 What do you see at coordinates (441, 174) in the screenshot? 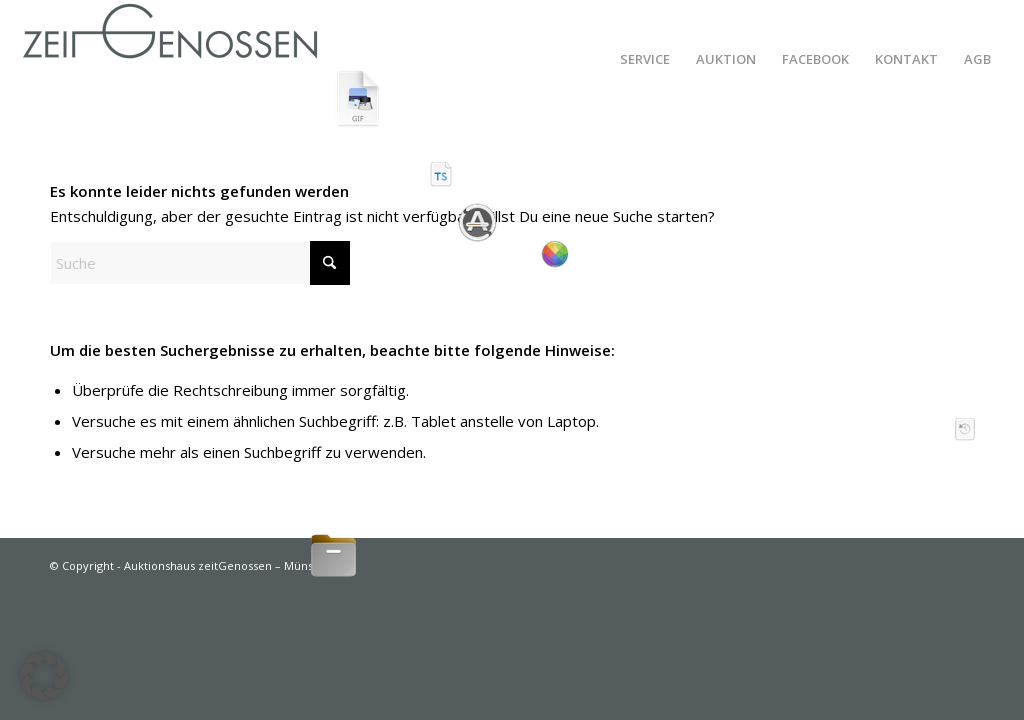
I see `a typescript source code file` at bounding box center [441, 174].